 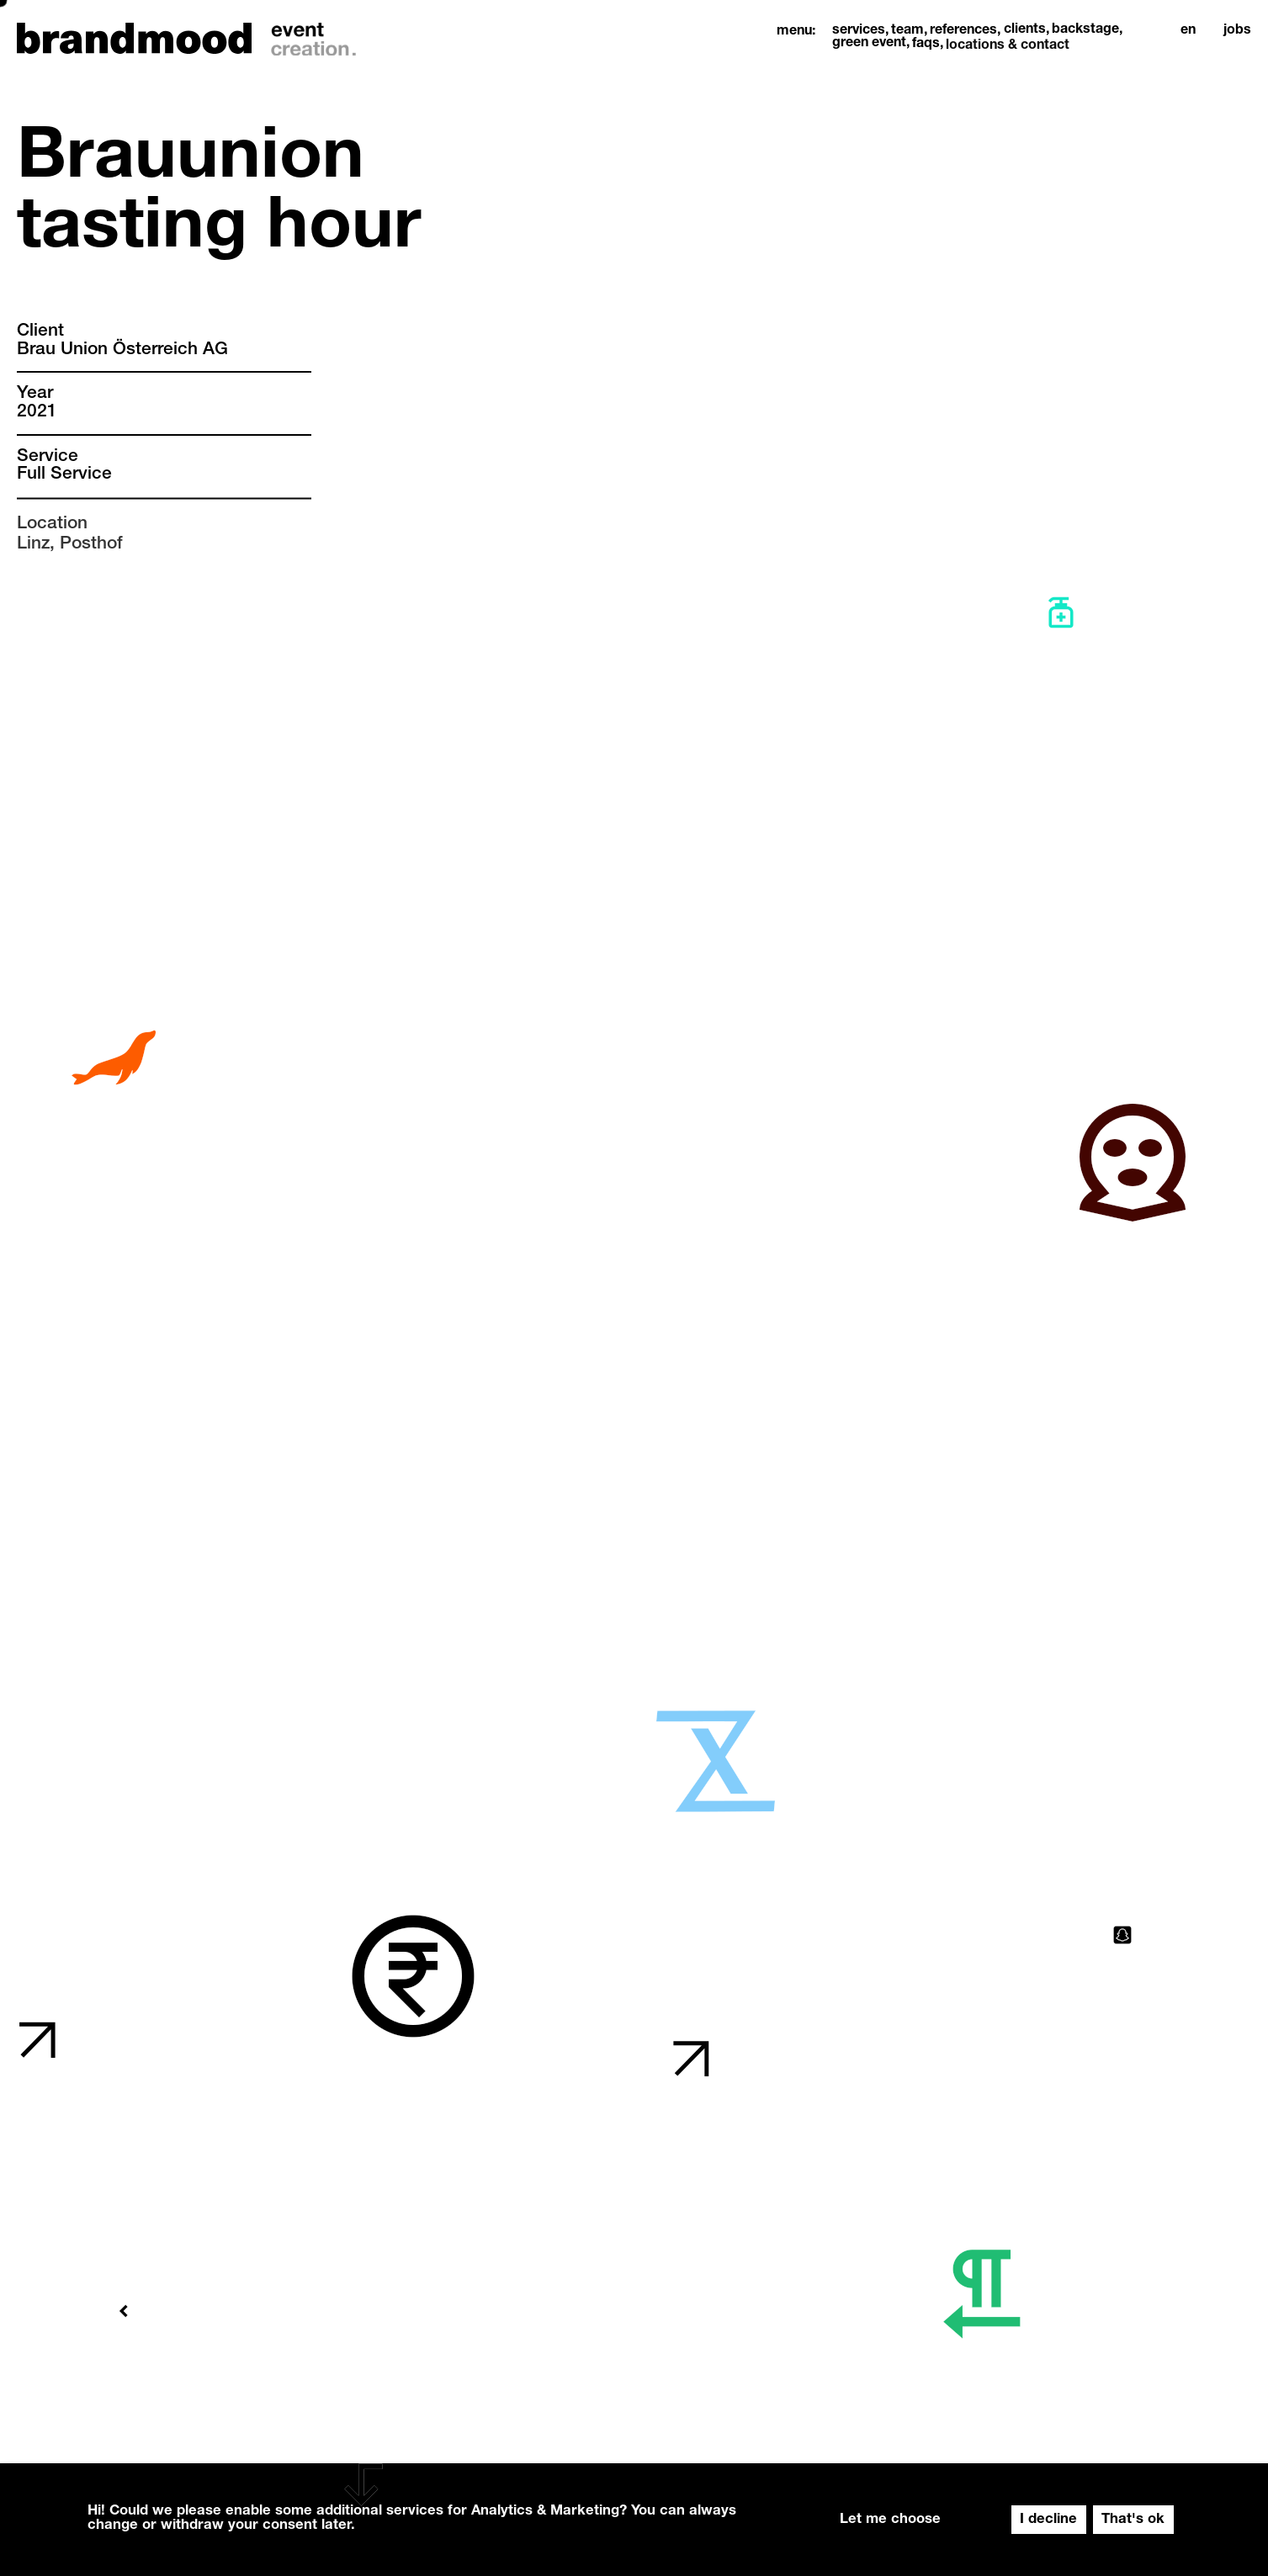 I want to click on switch text direction to right-to-left, so click(x=986, y=2292).